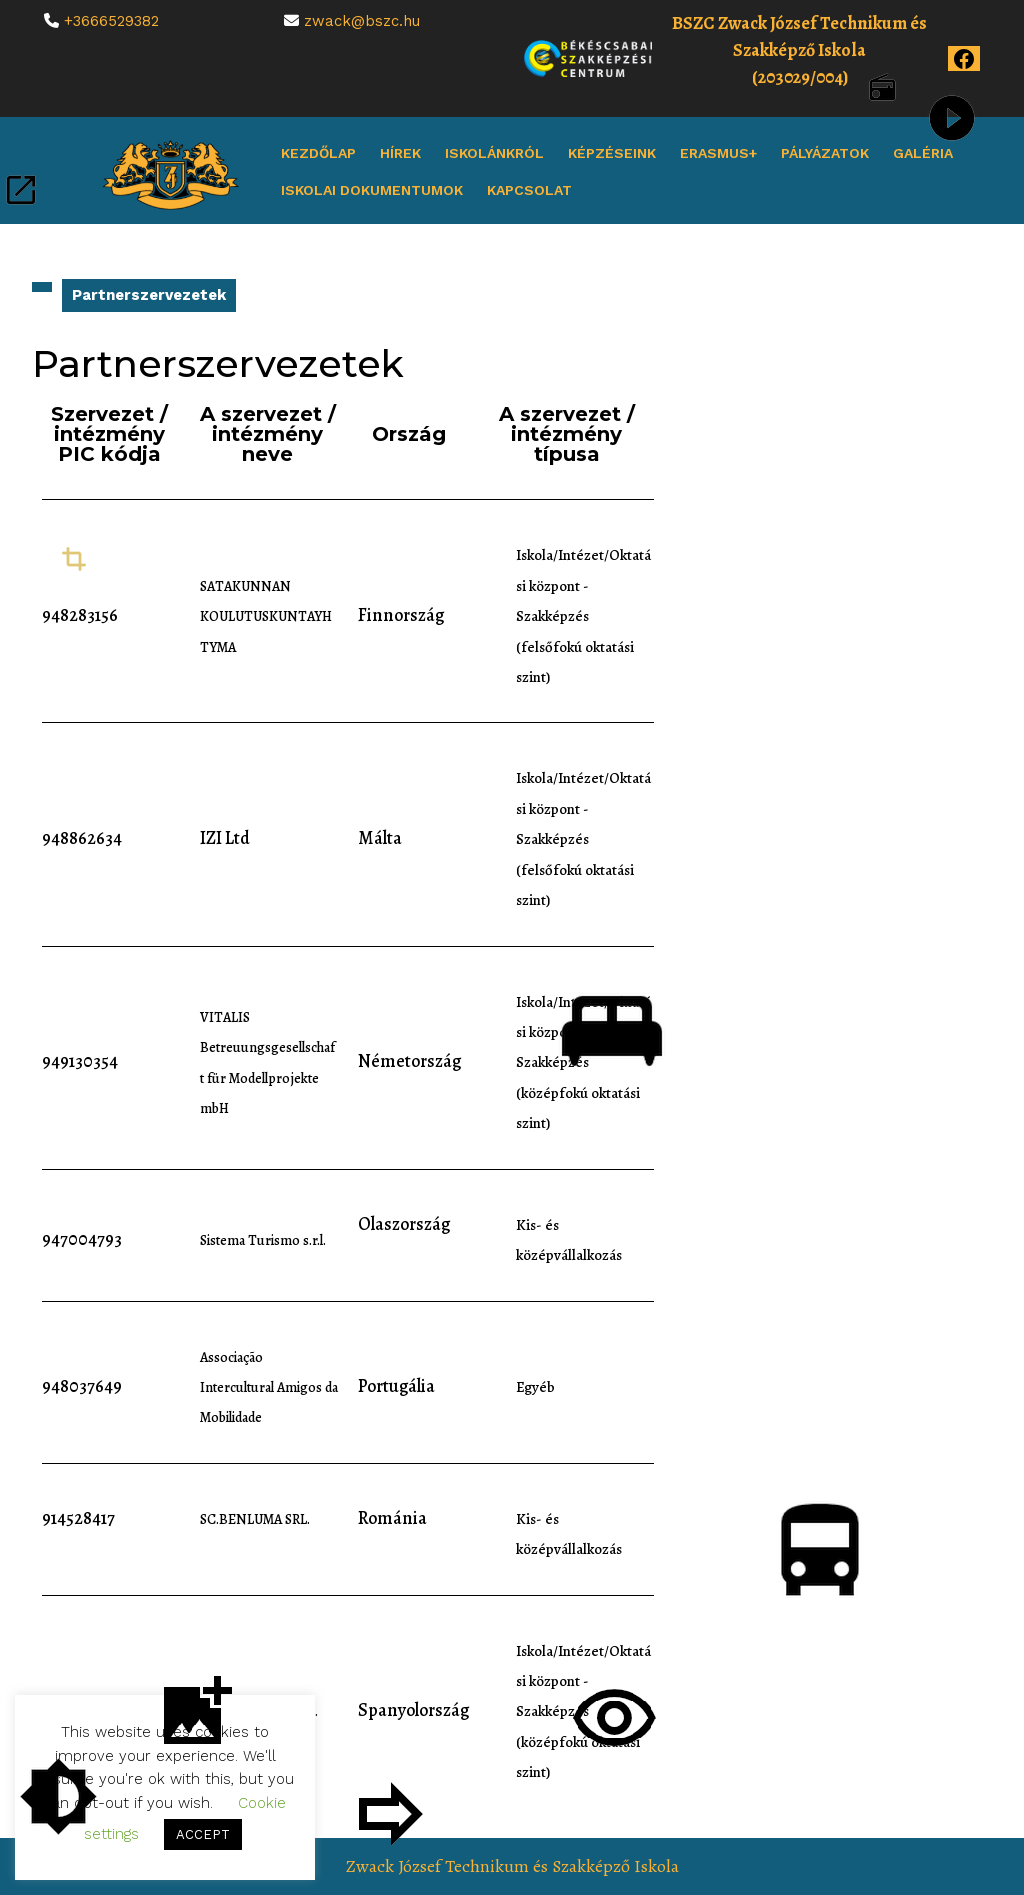  Describe the element at coordinates (196, 1712) in the screenshot. I see `add a new photo to your gallery` at that location.